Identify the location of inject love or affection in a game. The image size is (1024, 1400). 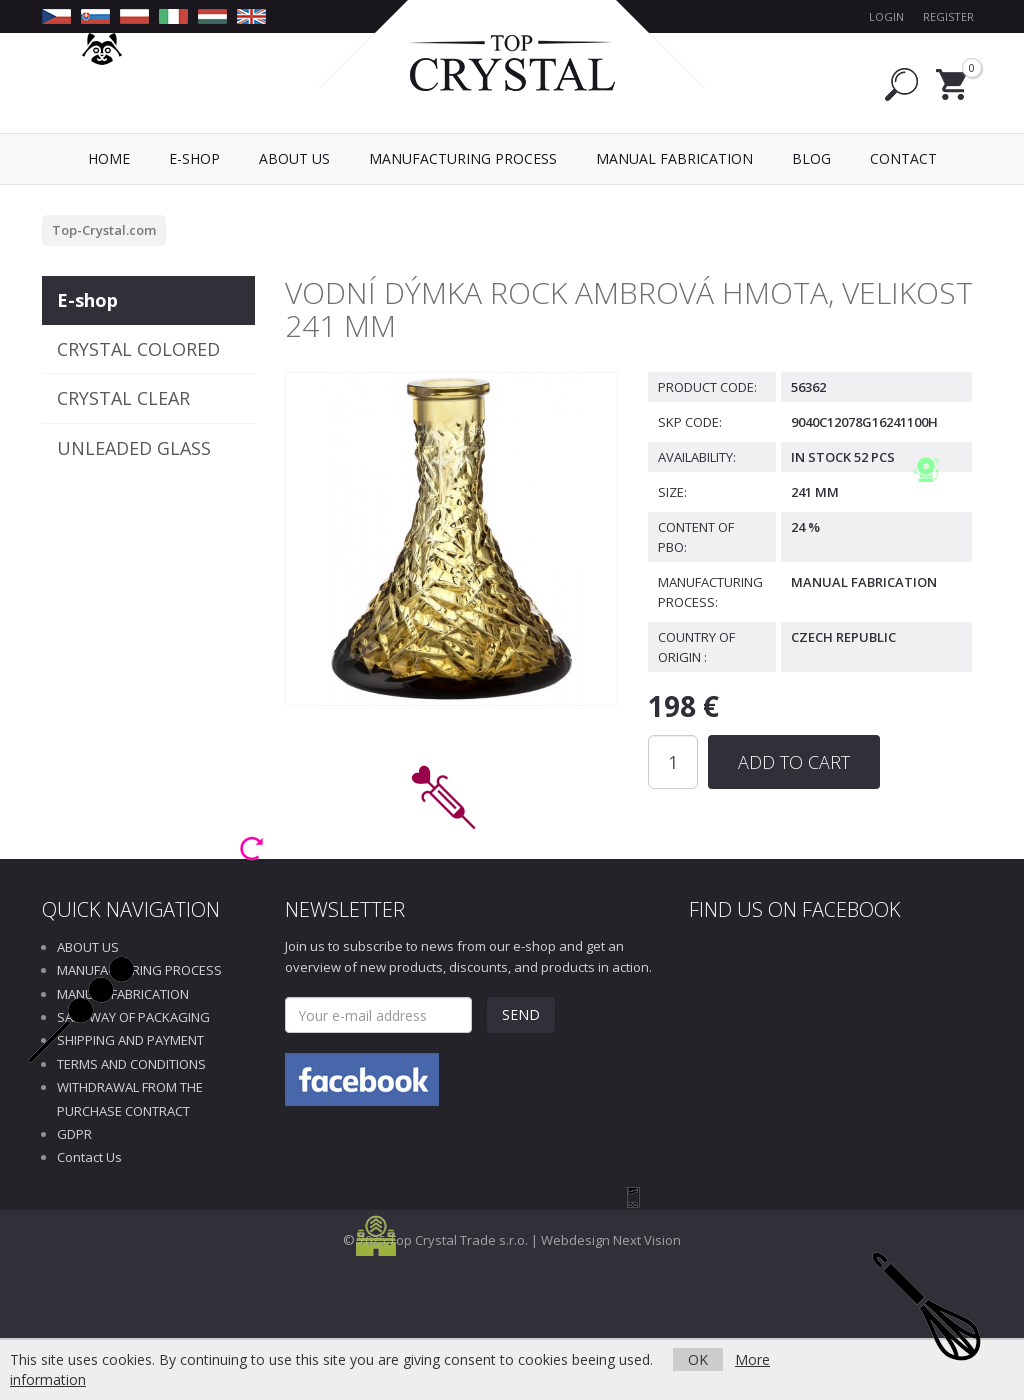
(444, 798).